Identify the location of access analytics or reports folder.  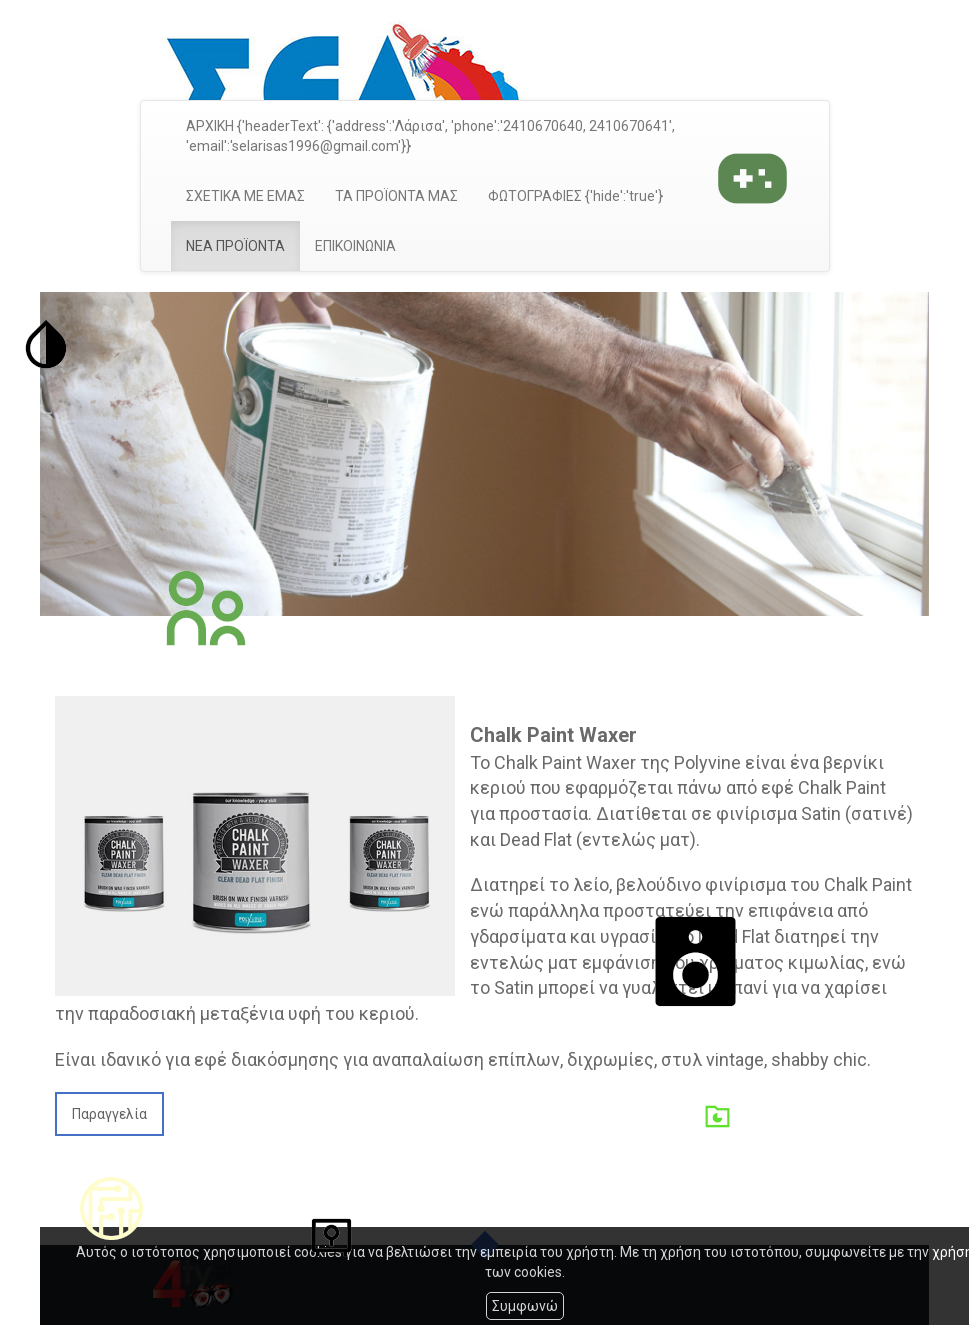
(717, 1116).